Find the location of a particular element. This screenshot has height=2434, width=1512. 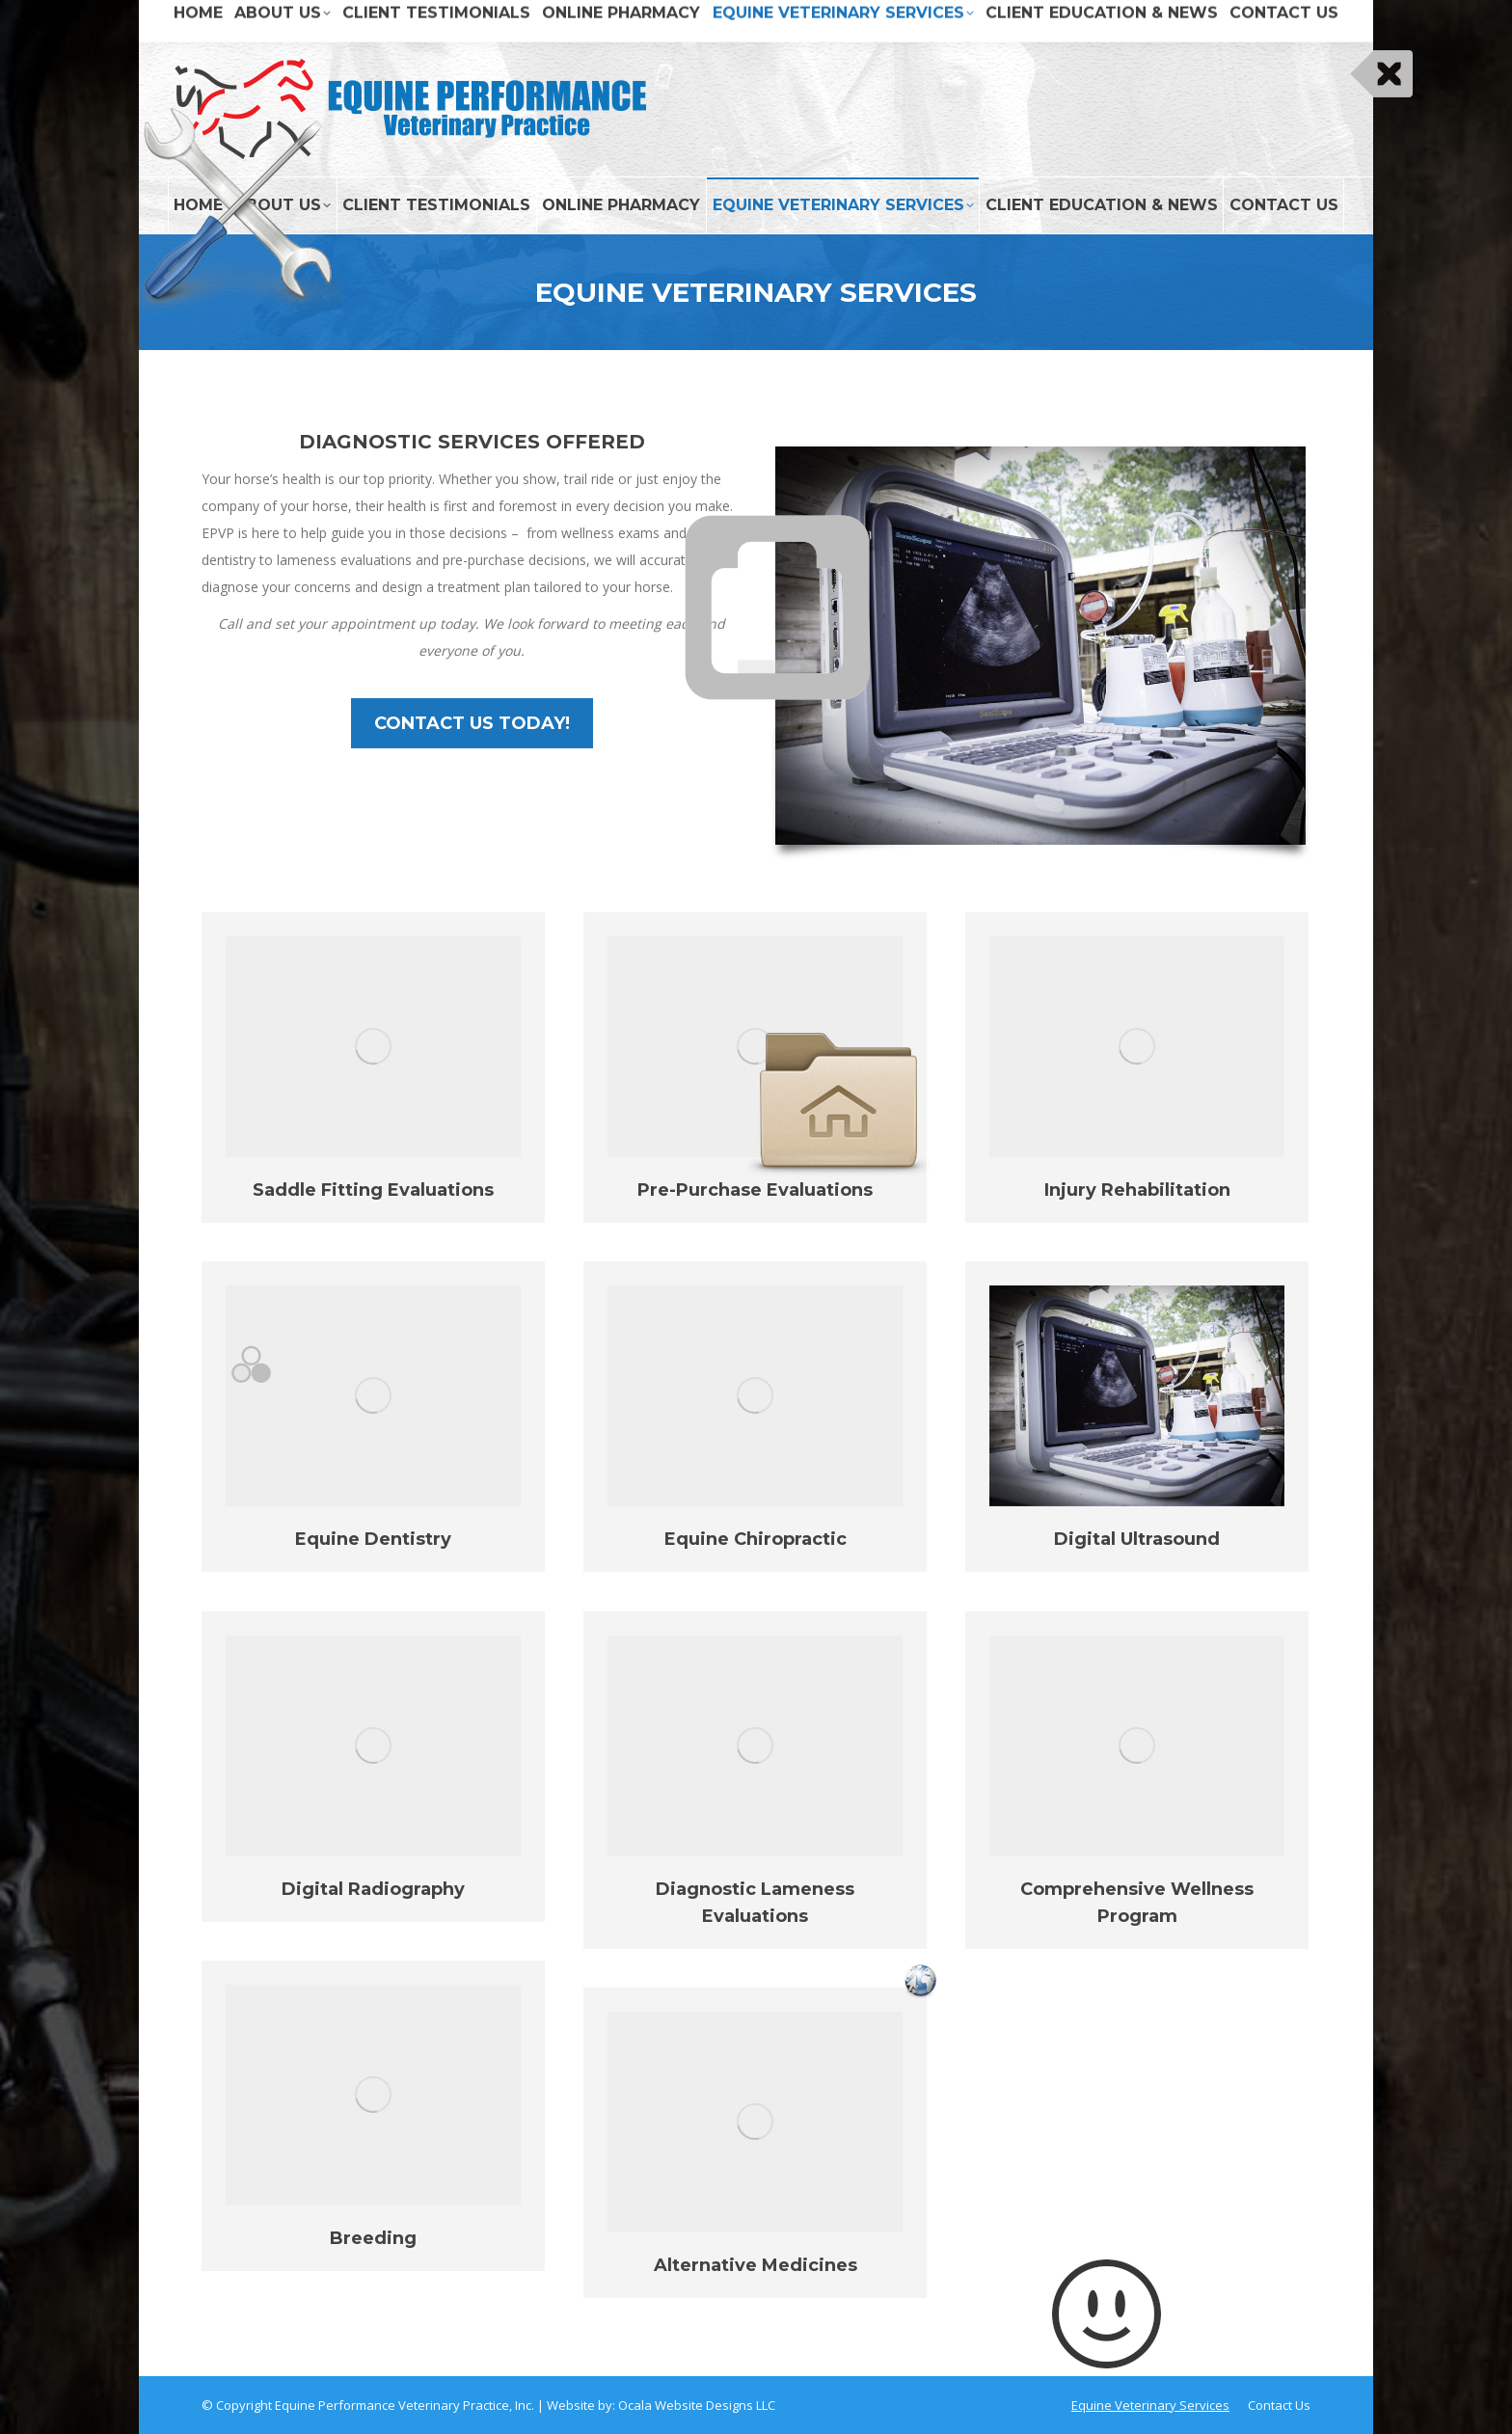

clear or remove a tag is located at coordinates (1381, 73).